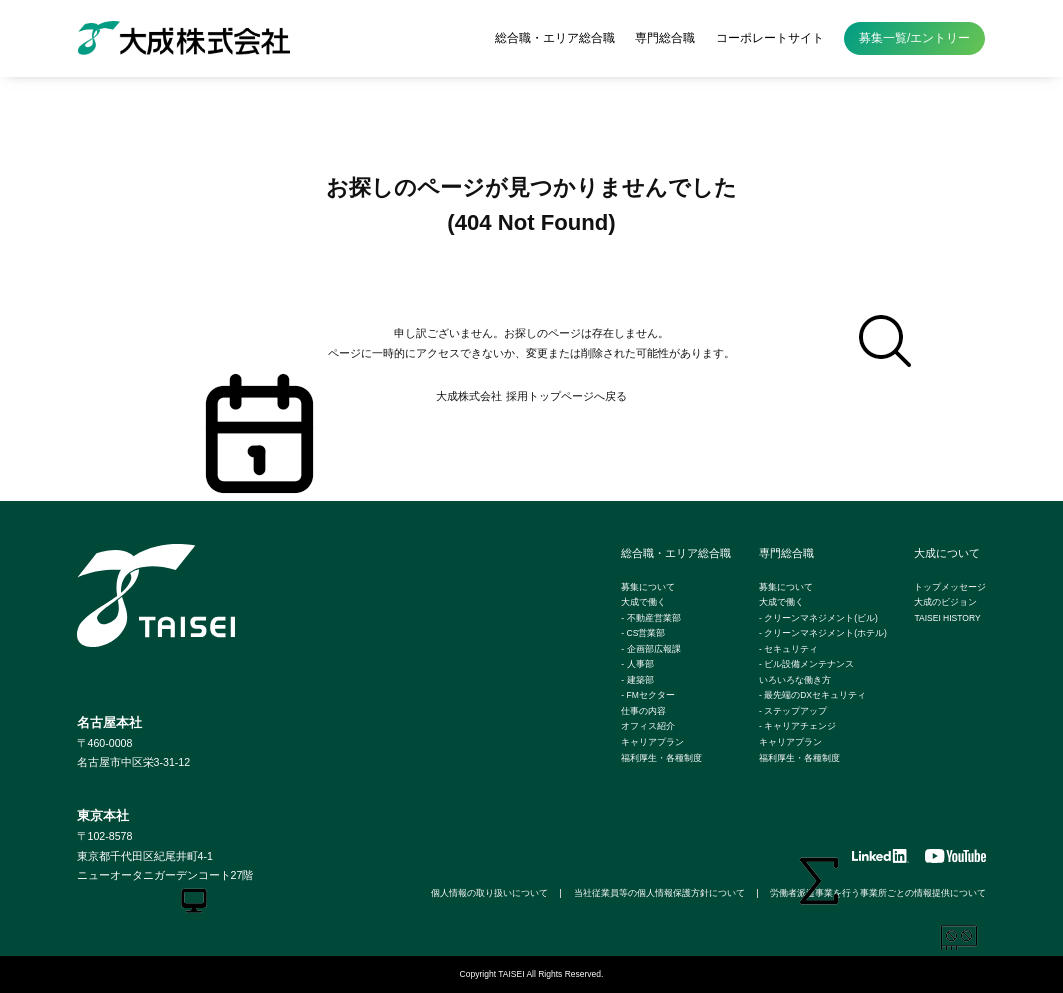 The image size is (1063, 993). Describe the element at coordinates (259, 433) in the screenshot. I see `view or open the calendar` at that location.